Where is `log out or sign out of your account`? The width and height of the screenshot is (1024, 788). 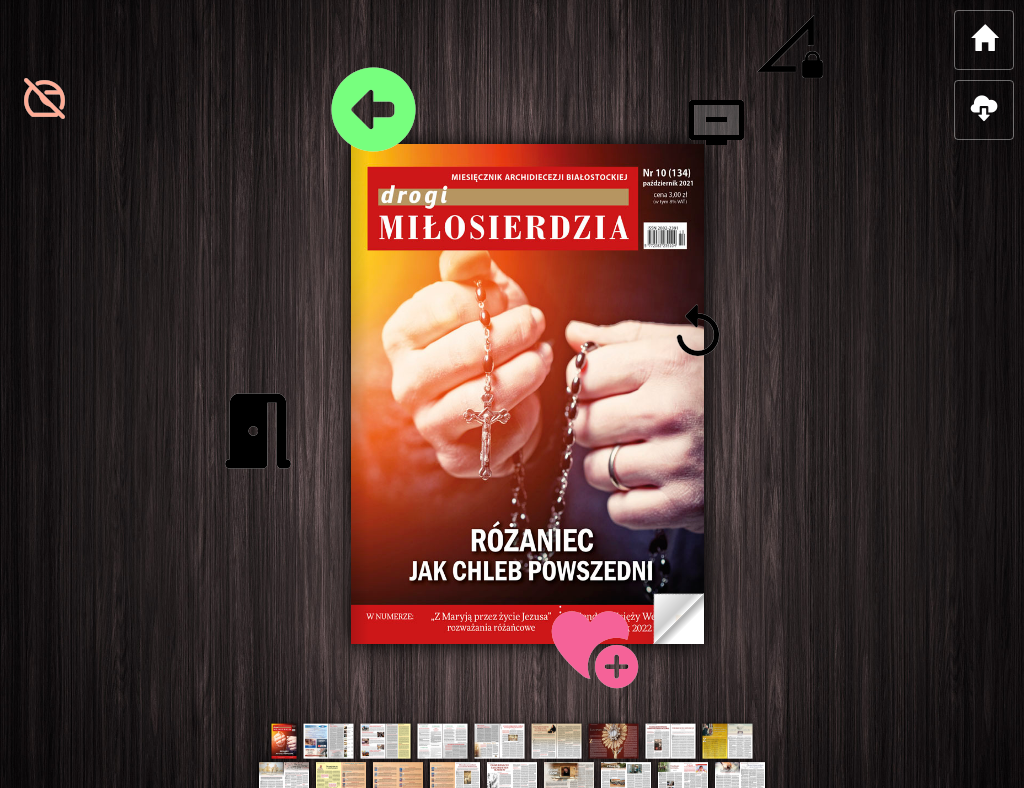 log out or sign out of your account is located at coordinates (258, 431).